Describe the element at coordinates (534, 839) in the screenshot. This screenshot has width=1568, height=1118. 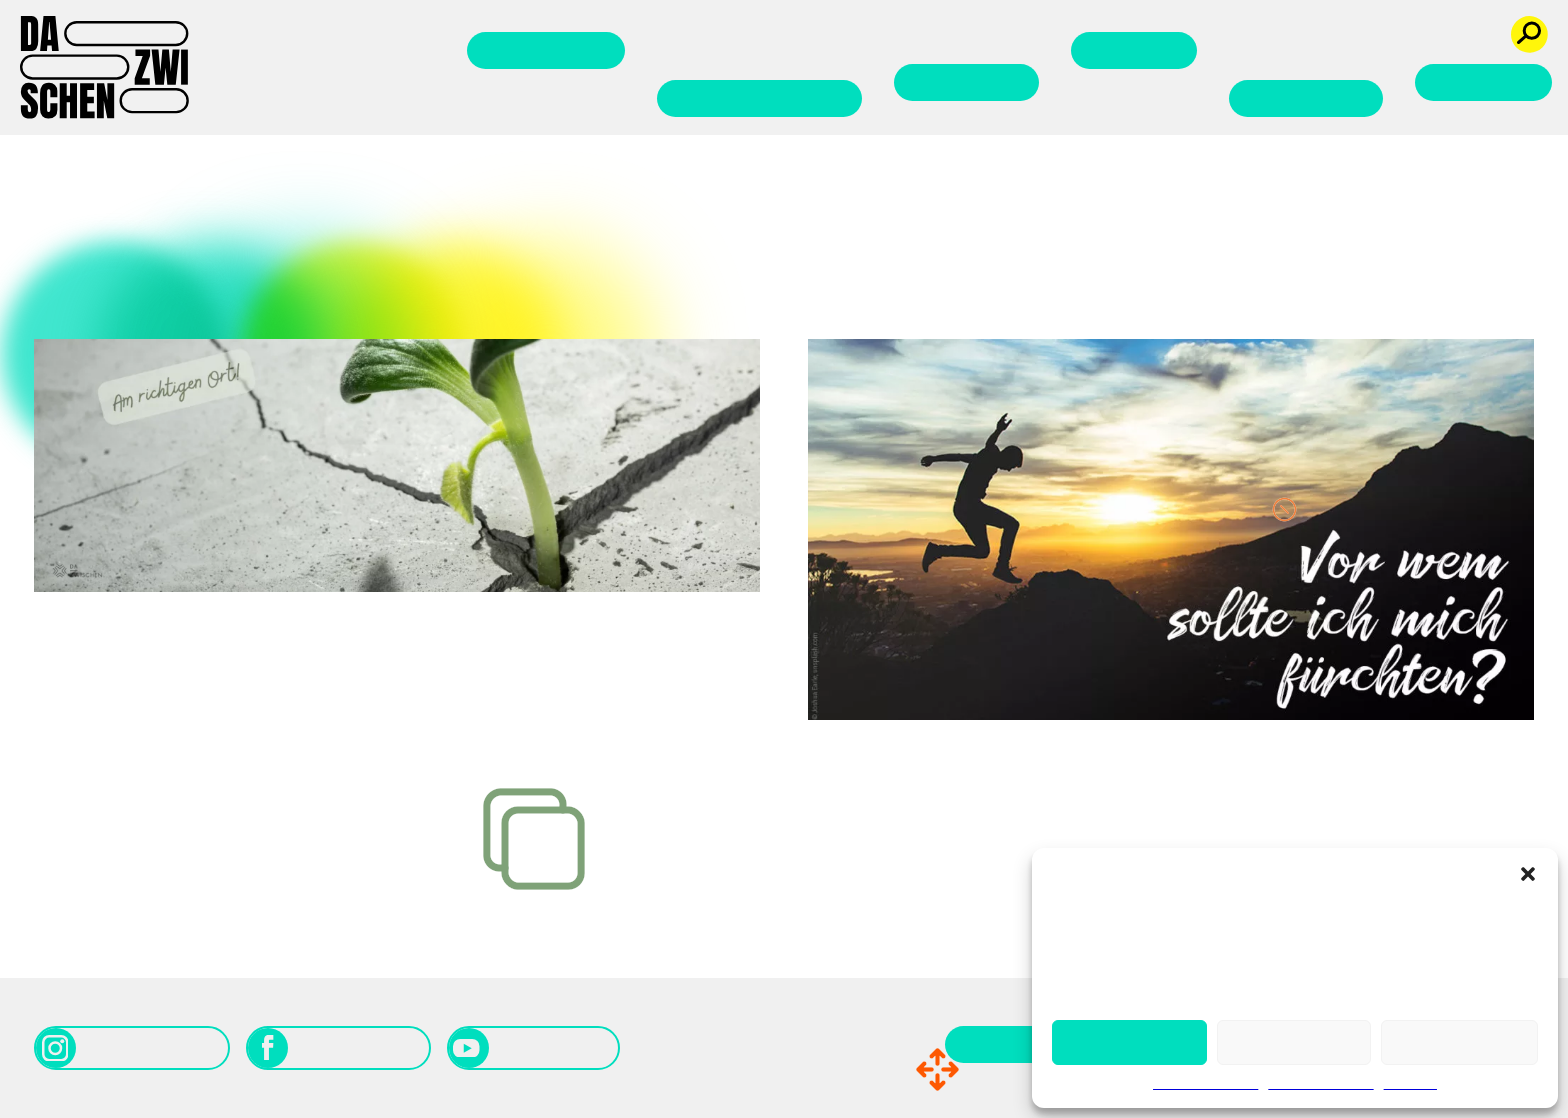
I see `copy to clipboard` at that location.